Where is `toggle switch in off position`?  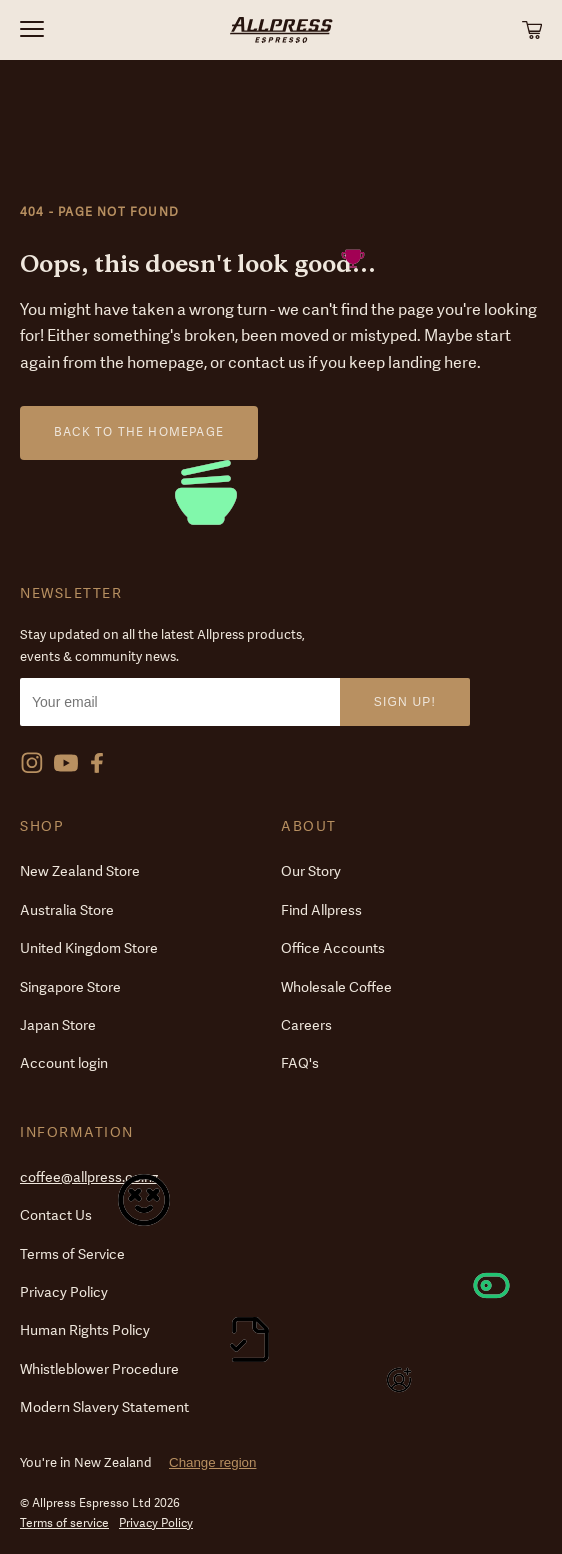 toggle switch in off position is located at coordinates (491, 1285).